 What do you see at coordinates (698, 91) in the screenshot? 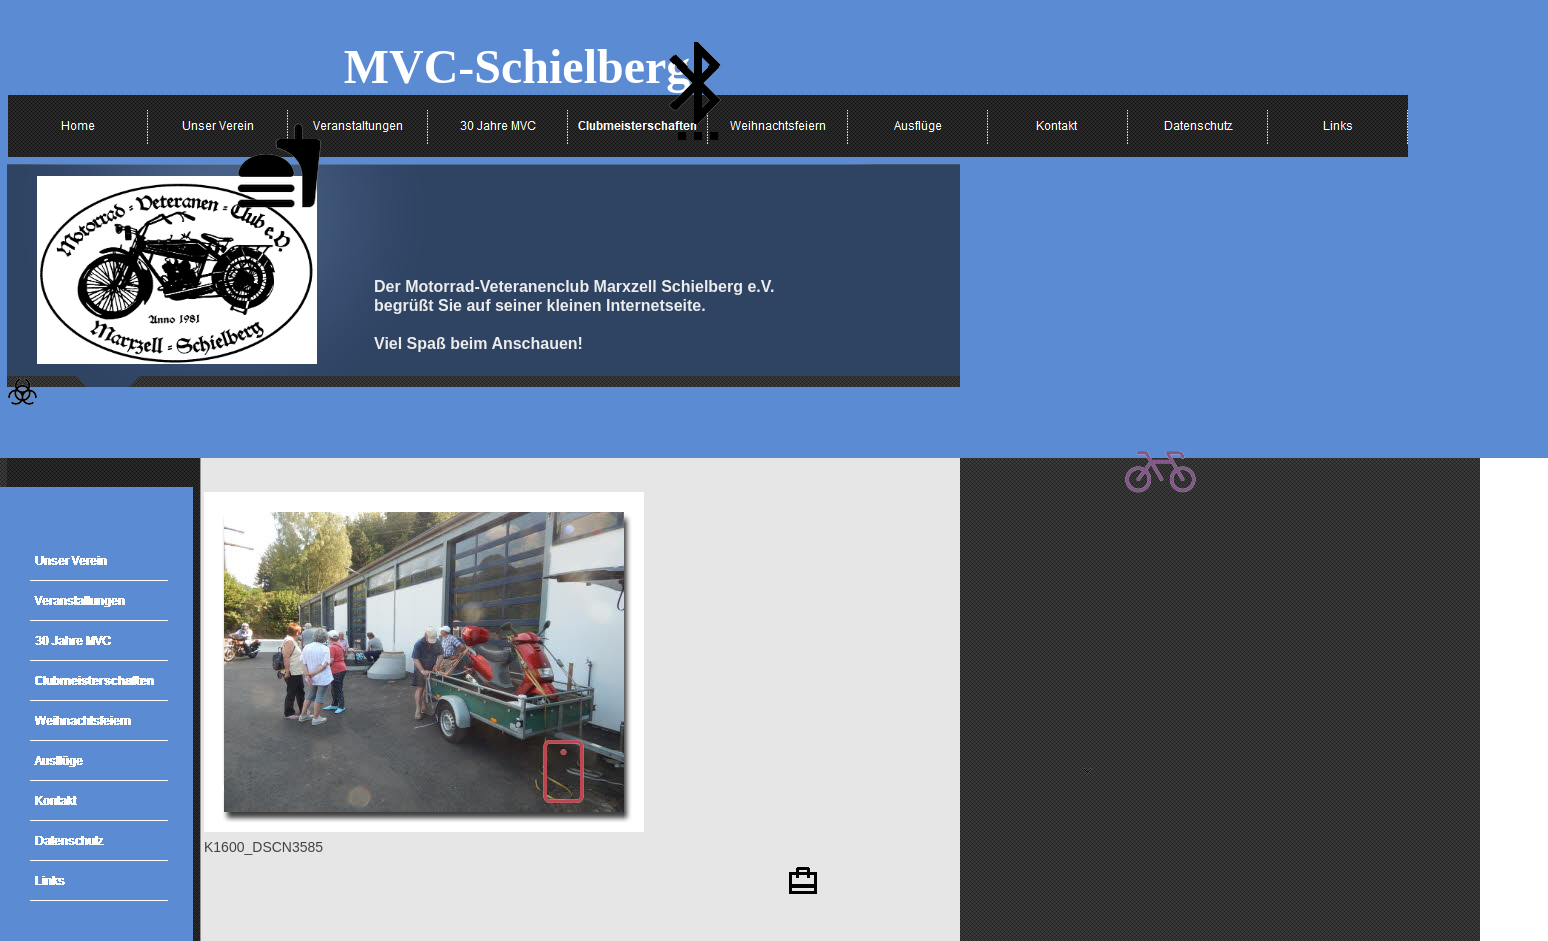
I see `access bluetooth settings` at bounding box center [698, 91].